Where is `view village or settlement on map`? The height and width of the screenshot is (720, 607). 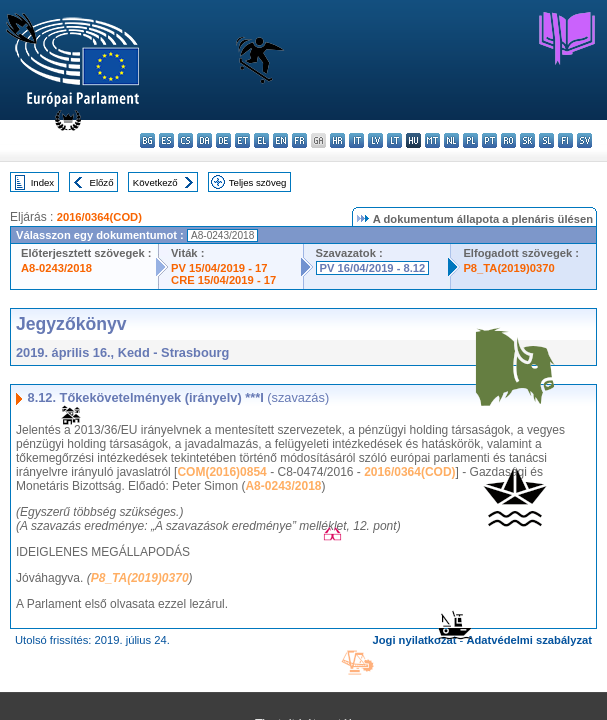
view village or settlement on map is located at coordinates (71, 415).